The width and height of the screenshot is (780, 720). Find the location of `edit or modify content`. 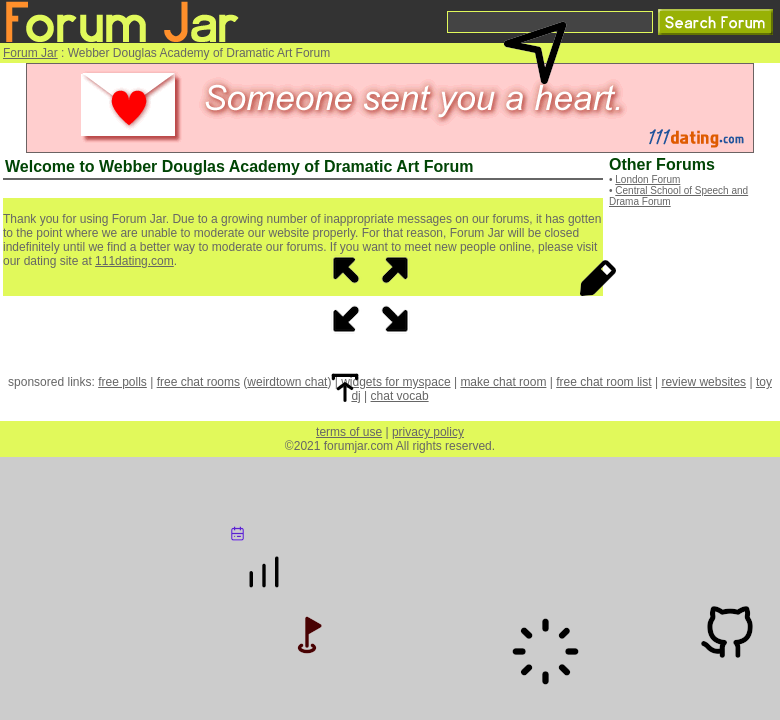

edit or modify content is located at coordinates (598, 278).